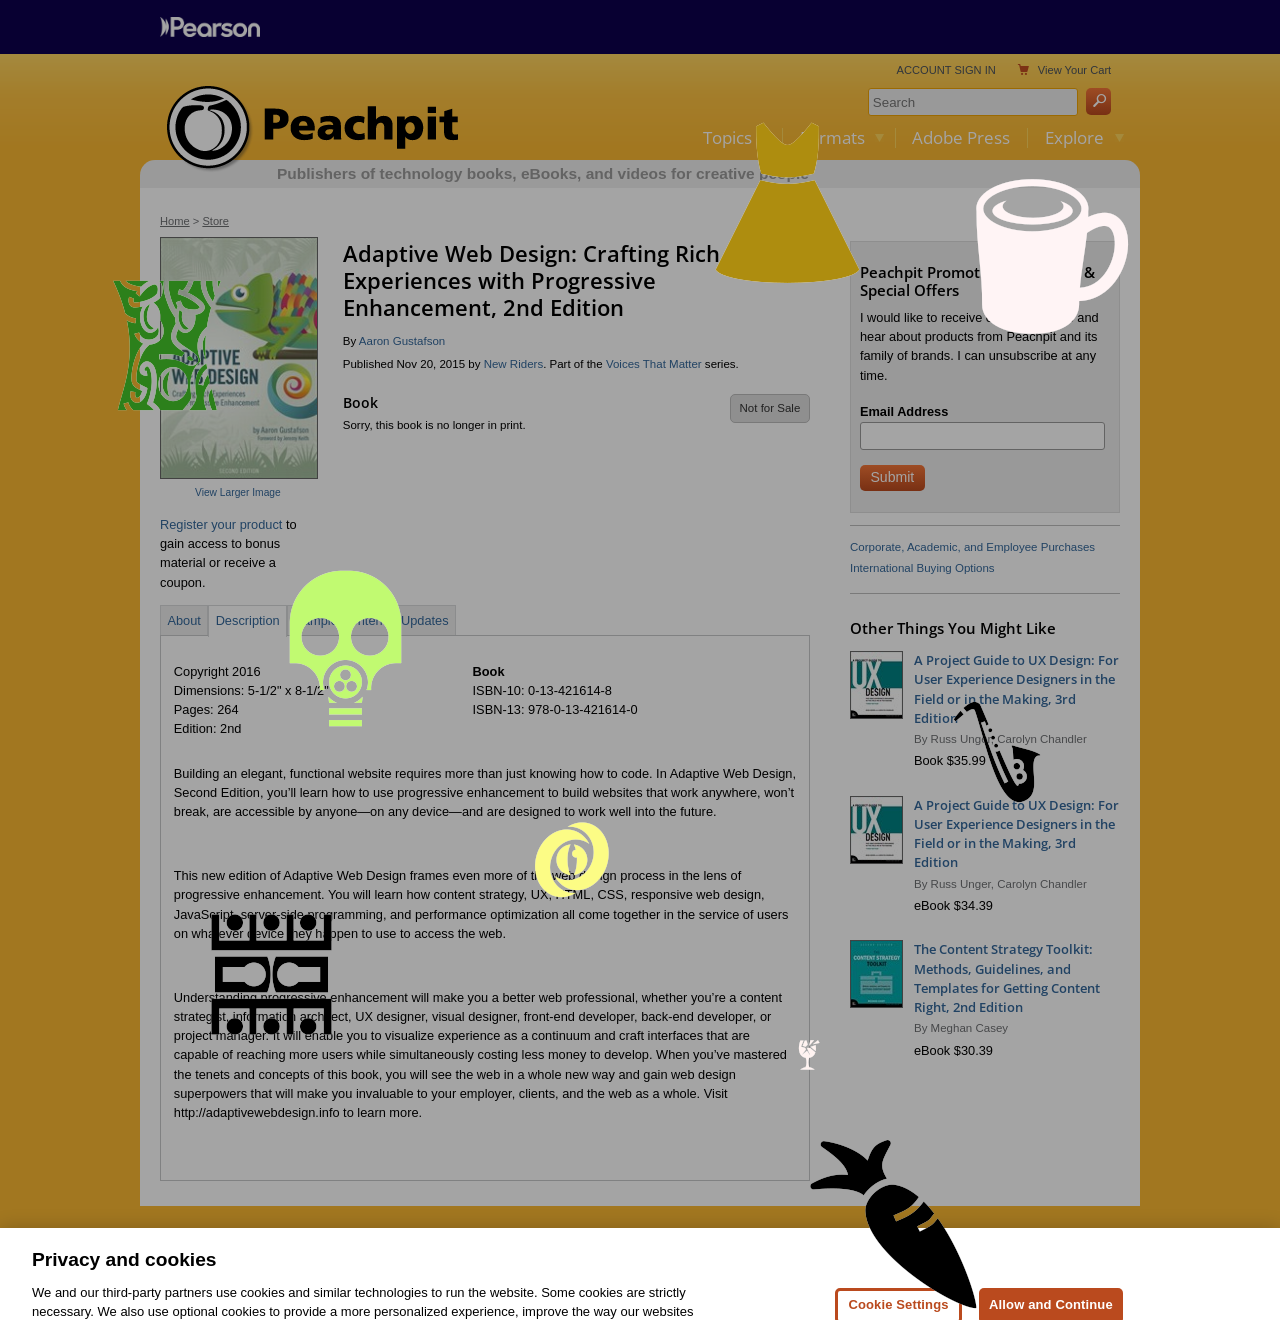  Describe the element at coordinates (787, 199) in the screenshot. I see `browse dresses or women's clothing` at that location.